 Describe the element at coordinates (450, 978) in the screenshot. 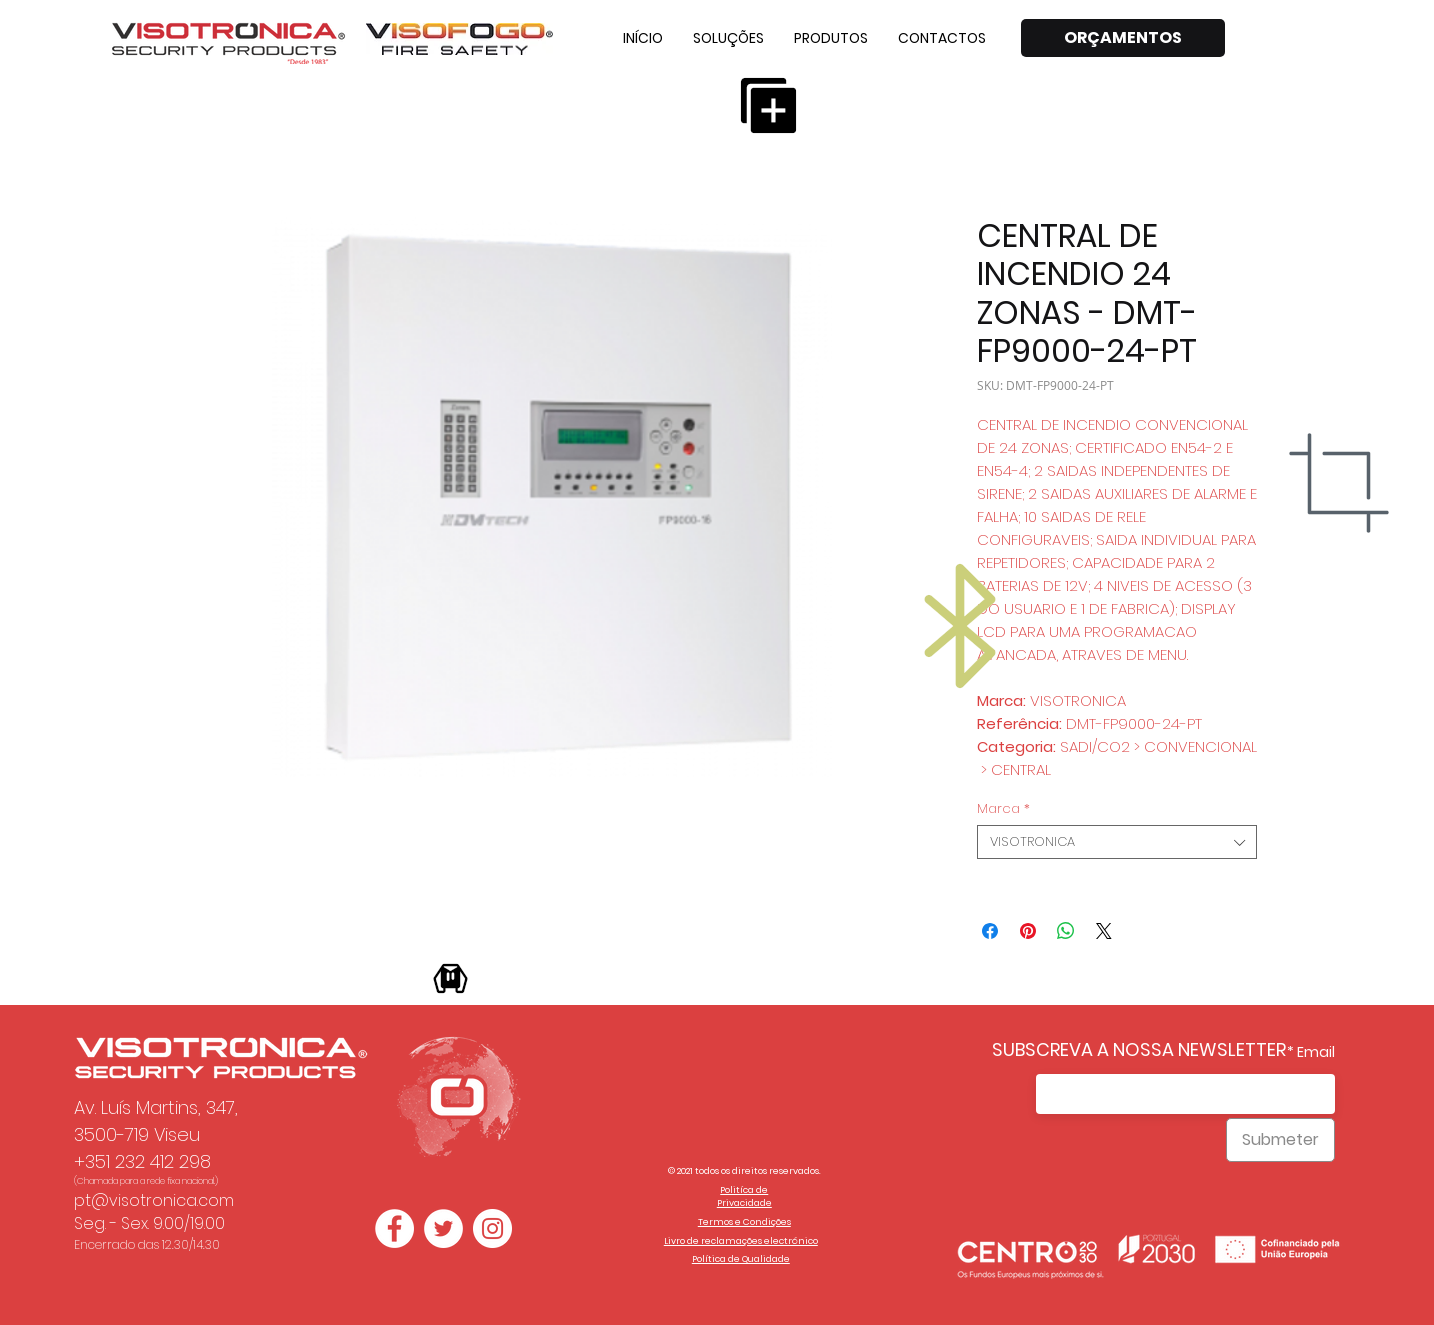

I see `browse clothing or apparel items` at that location.